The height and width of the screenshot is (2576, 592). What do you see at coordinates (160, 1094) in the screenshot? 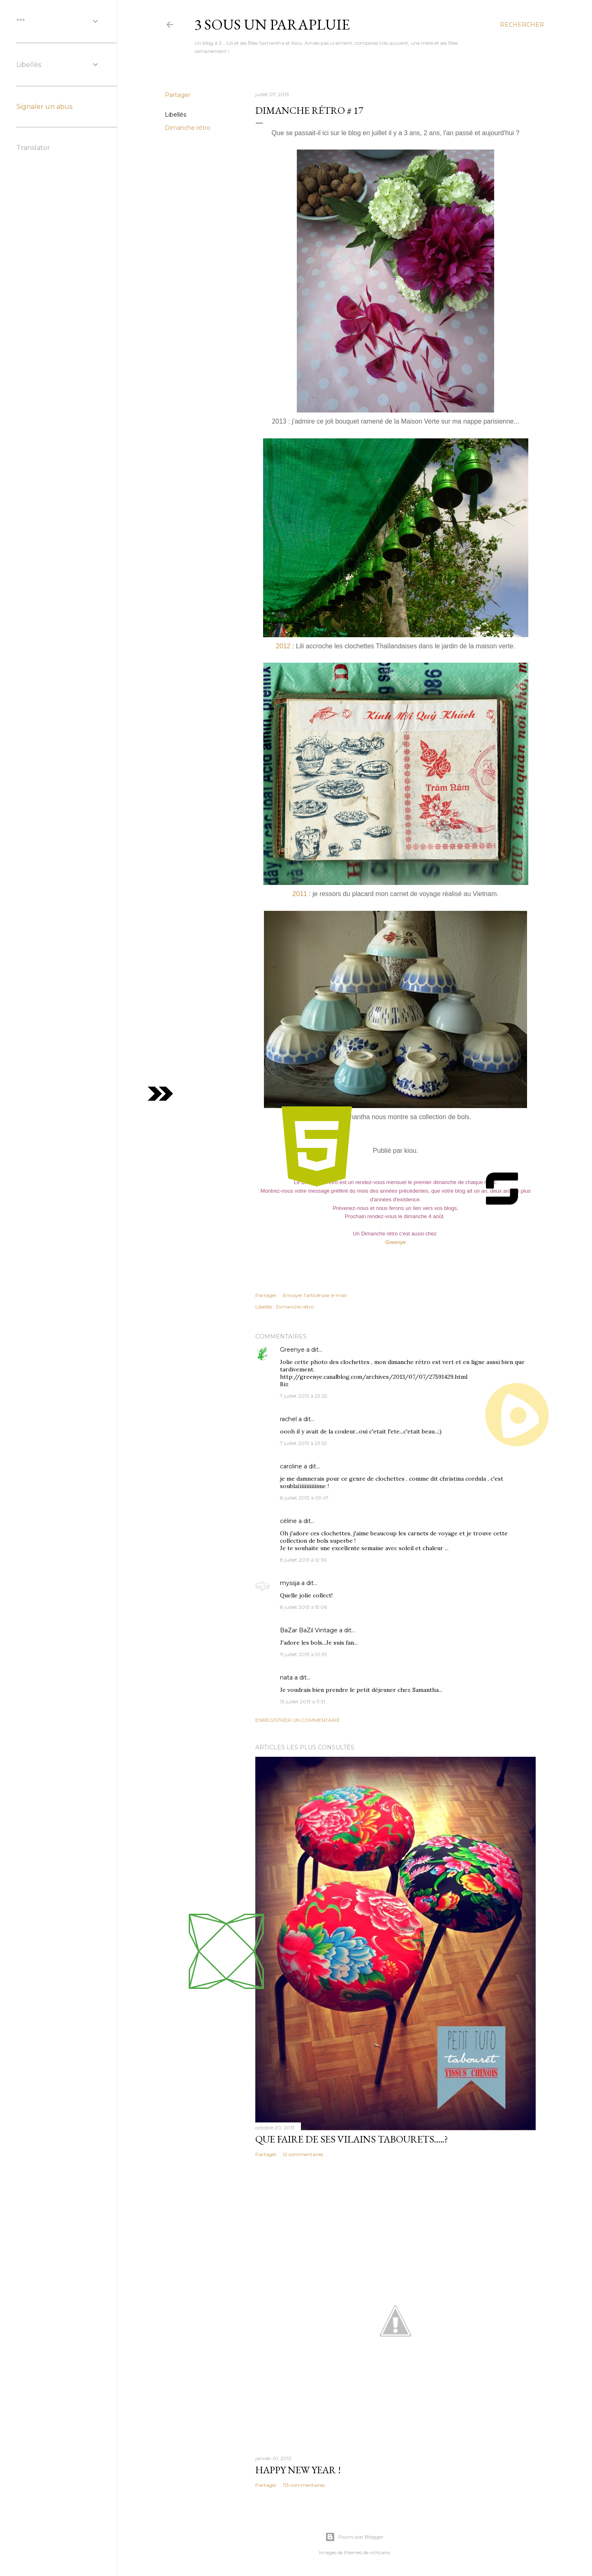
I see `inertia.js framework logo` at bounding box center [160, 1094].